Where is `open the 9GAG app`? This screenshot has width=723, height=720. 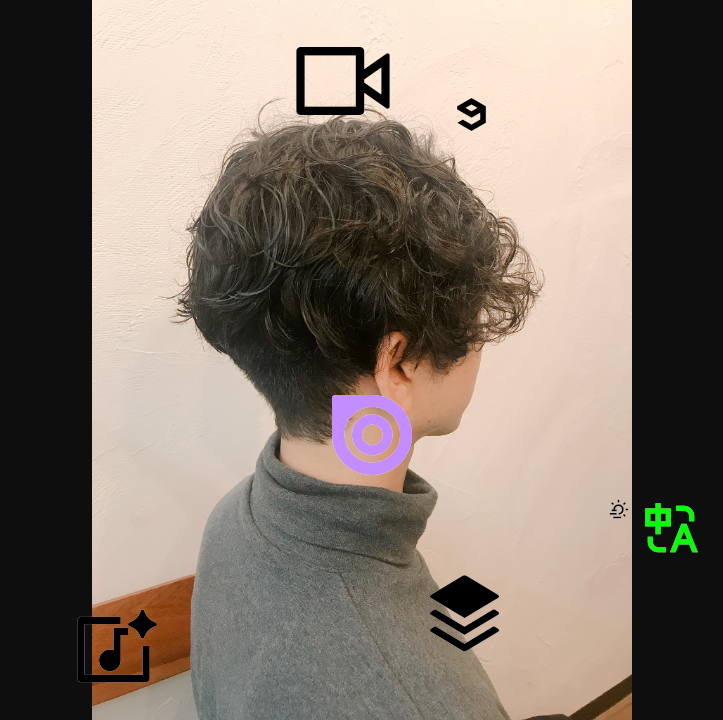 open the 9GAG app is located at coordinates (471, 114).